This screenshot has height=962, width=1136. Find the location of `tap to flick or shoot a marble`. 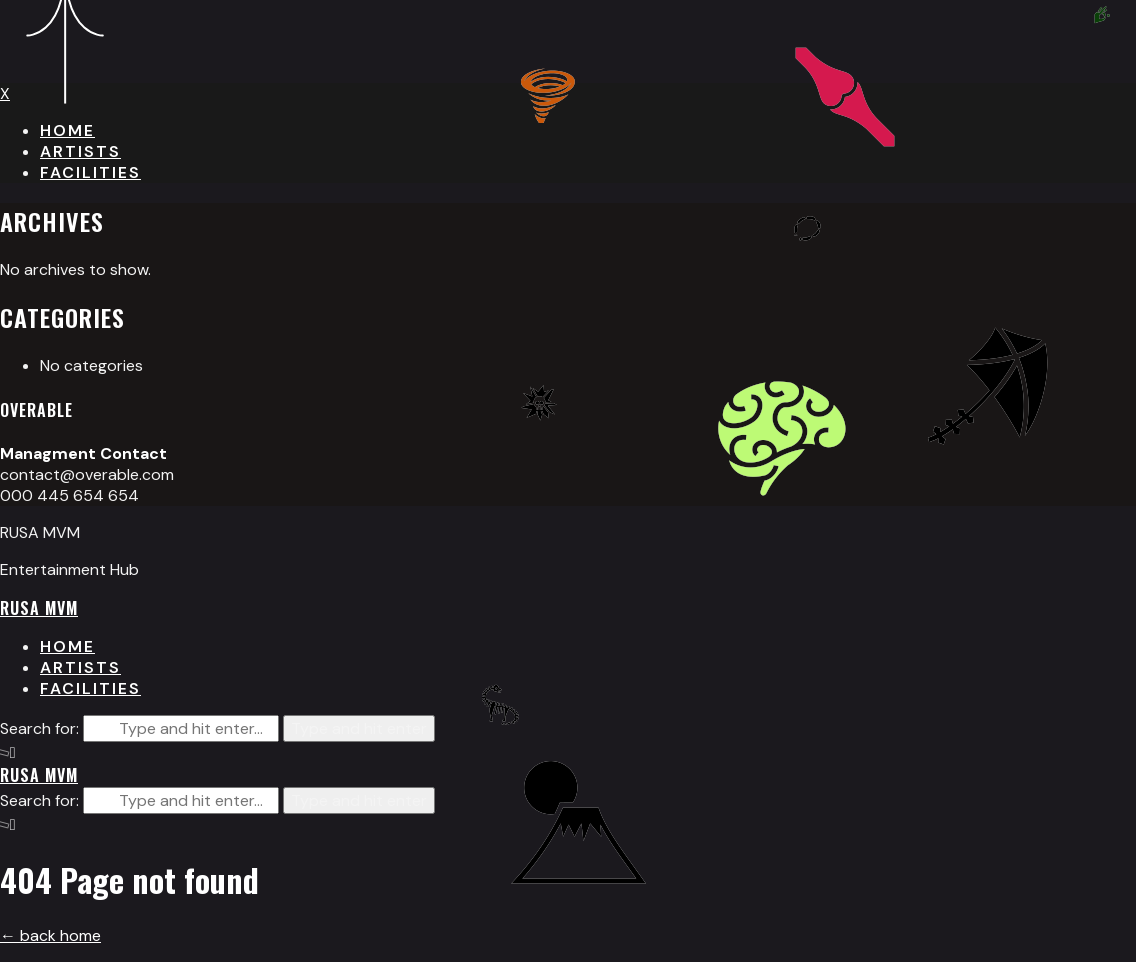

tap to flick or shoot a marble is located at coordinates (1104, 14).